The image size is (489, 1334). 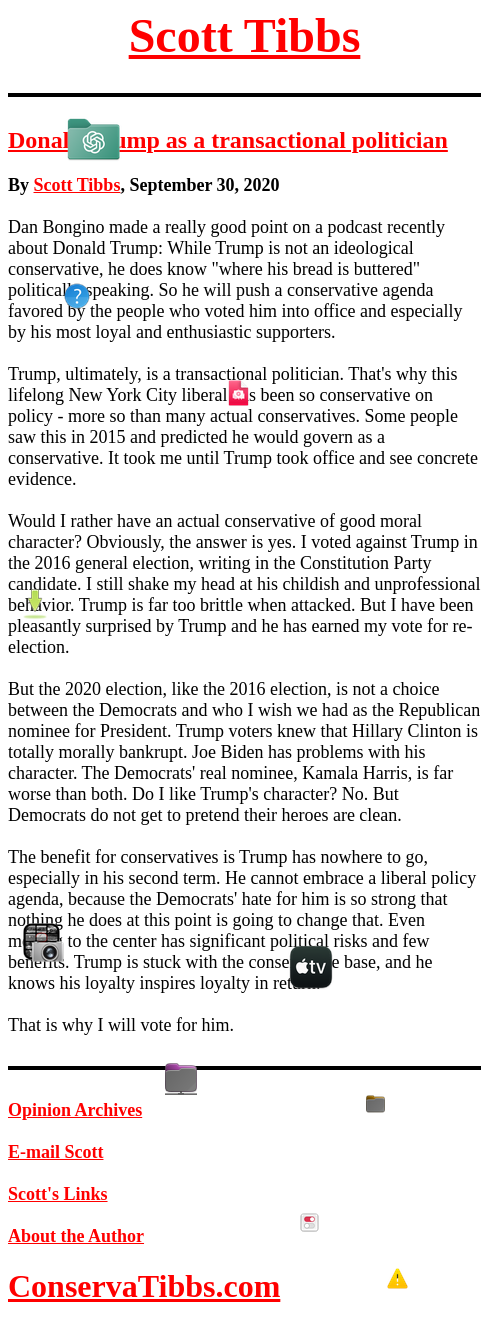 I want to click on indicates a warning or alert status, so click(x=397, y=1278).